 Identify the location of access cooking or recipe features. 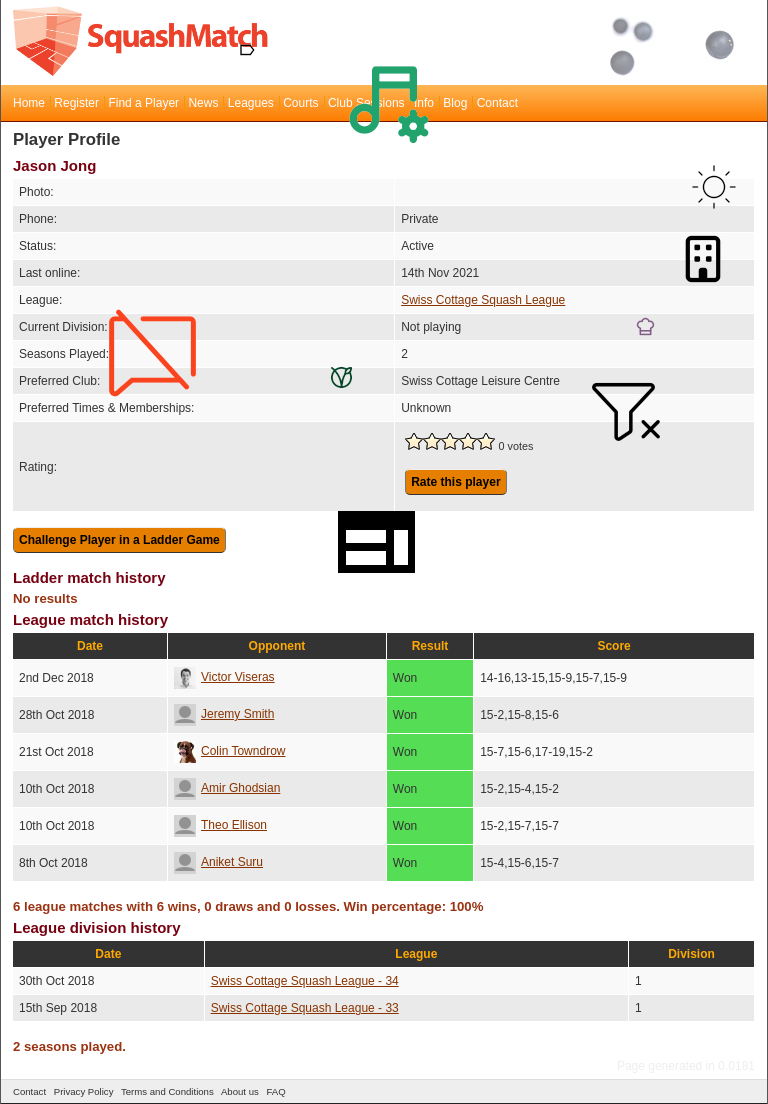
(645, 326).